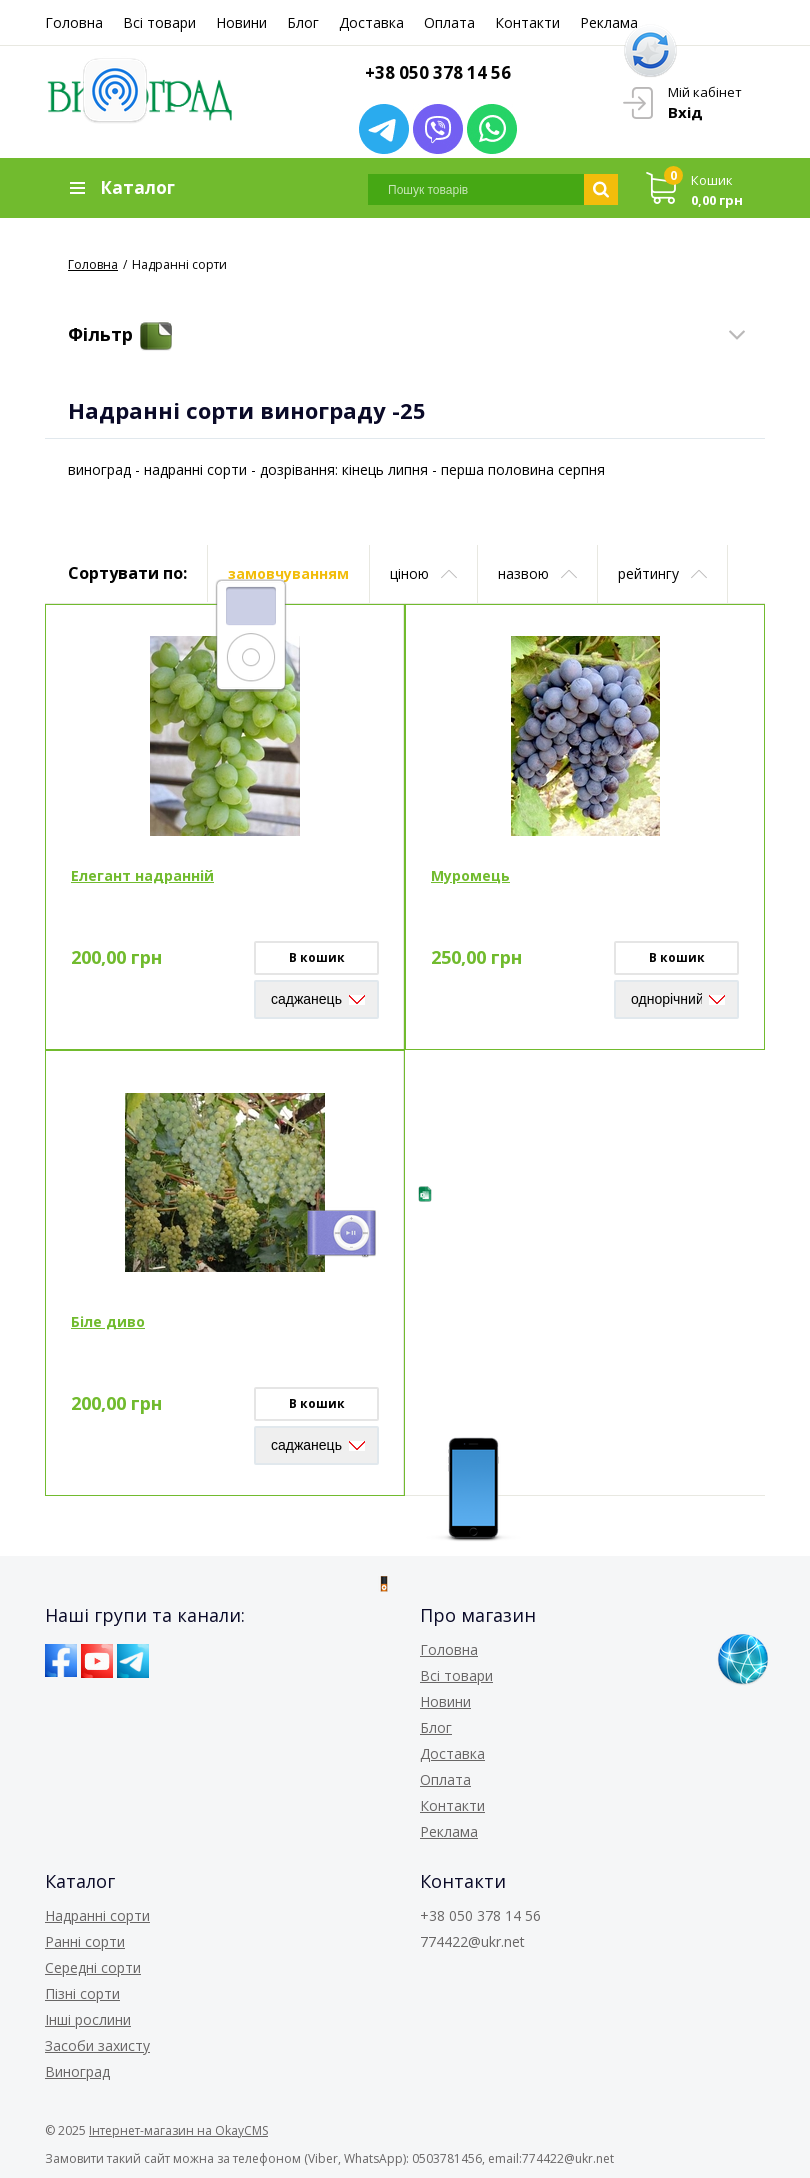 The width and height of the screenshot is (810, 2178). What do you see at coordinates (743, 1659) in the screenshot?
I see `open network browser to view connected devices` at bounding box center [743, 1659].